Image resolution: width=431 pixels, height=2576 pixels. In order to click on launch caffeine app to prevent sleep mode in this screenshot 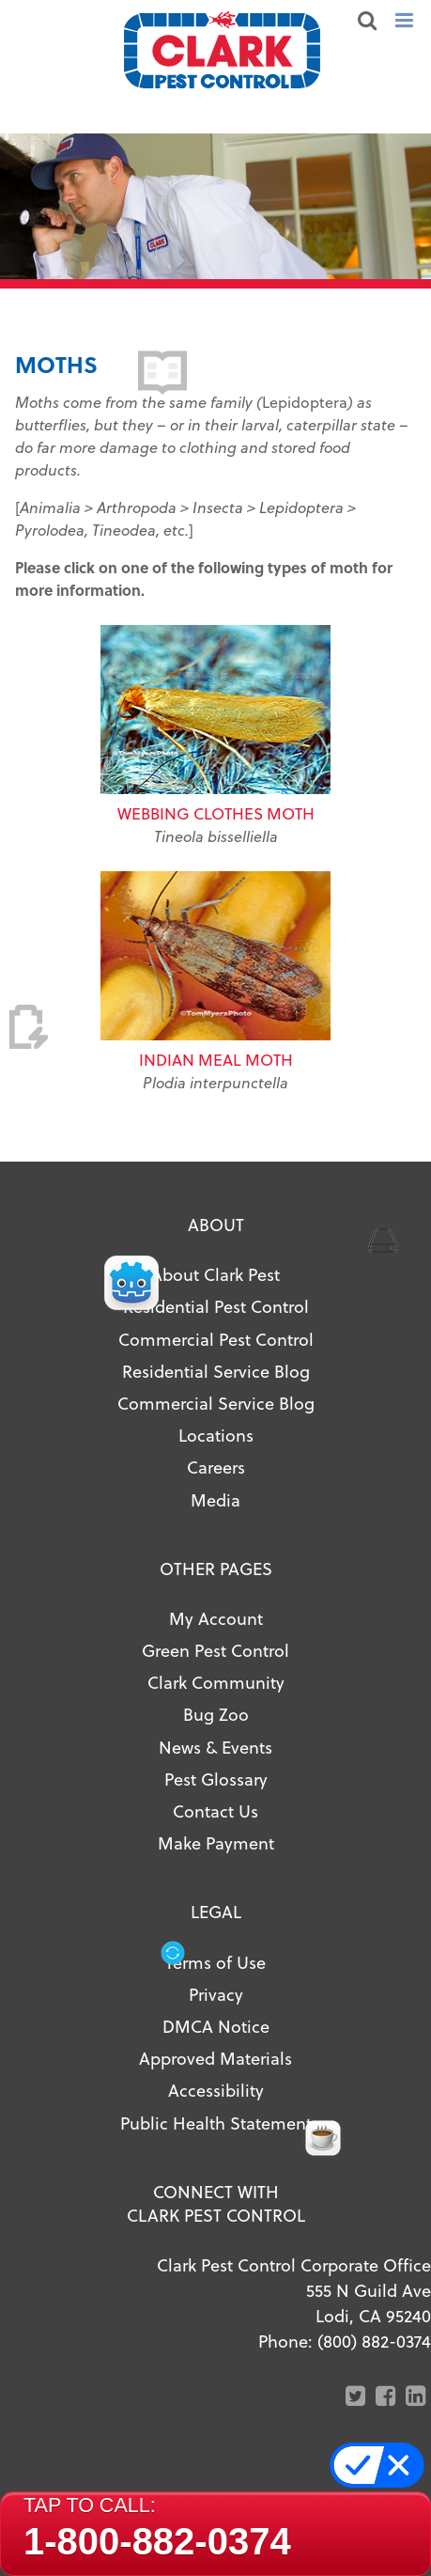, I will do `click(323, 2138)`.